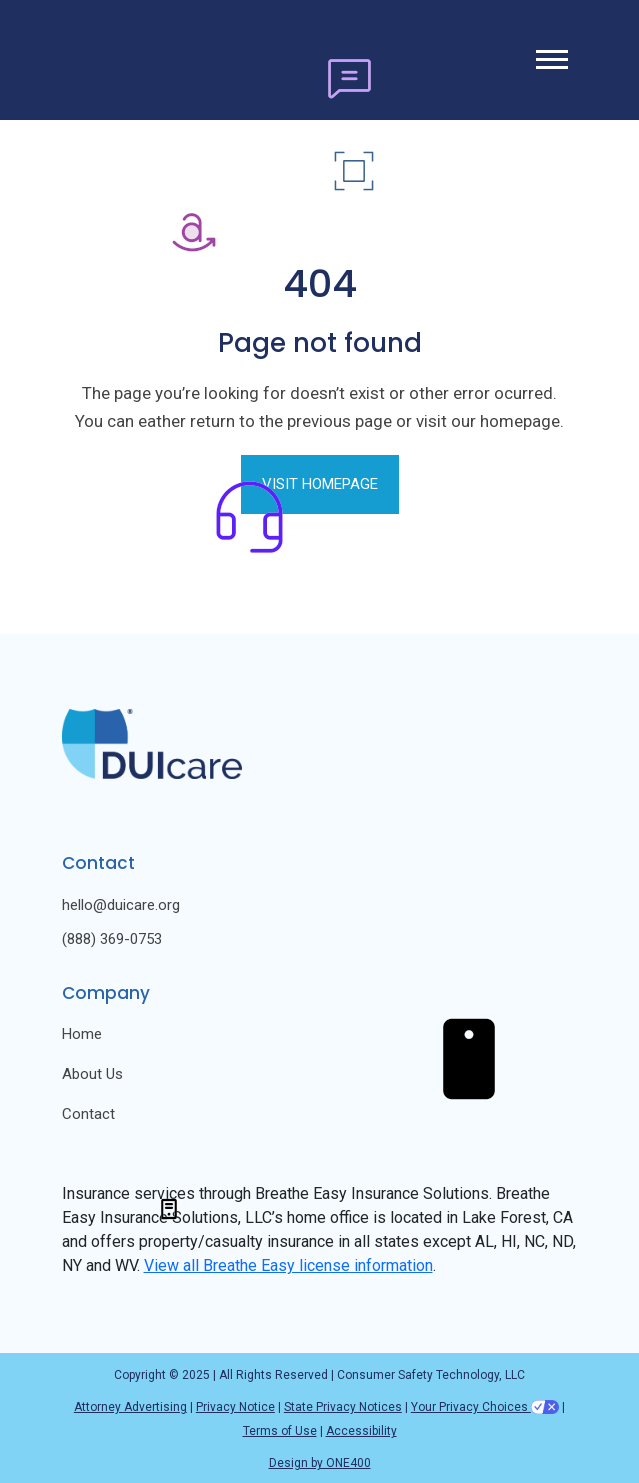  I want to click on contact customer support, so click(249, 514).